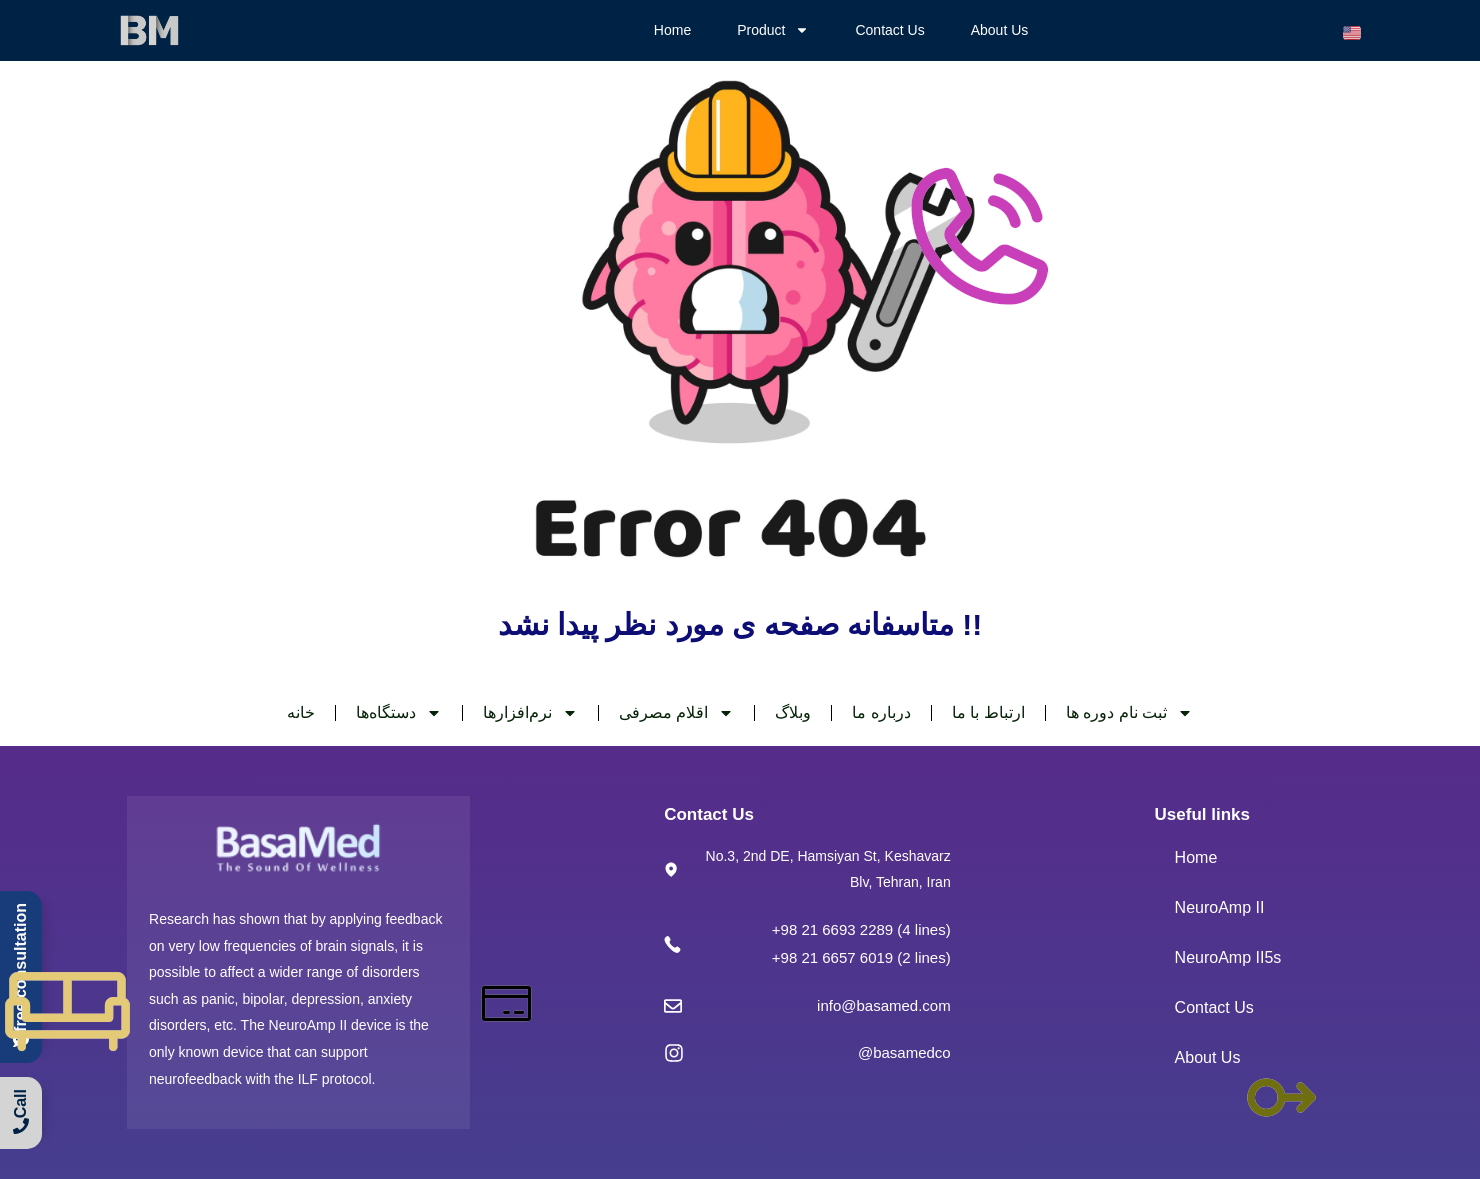 Image resolution: width=1480 pixels, height=1179 pixels. I want to click on make a phone call, so click(982, 233).